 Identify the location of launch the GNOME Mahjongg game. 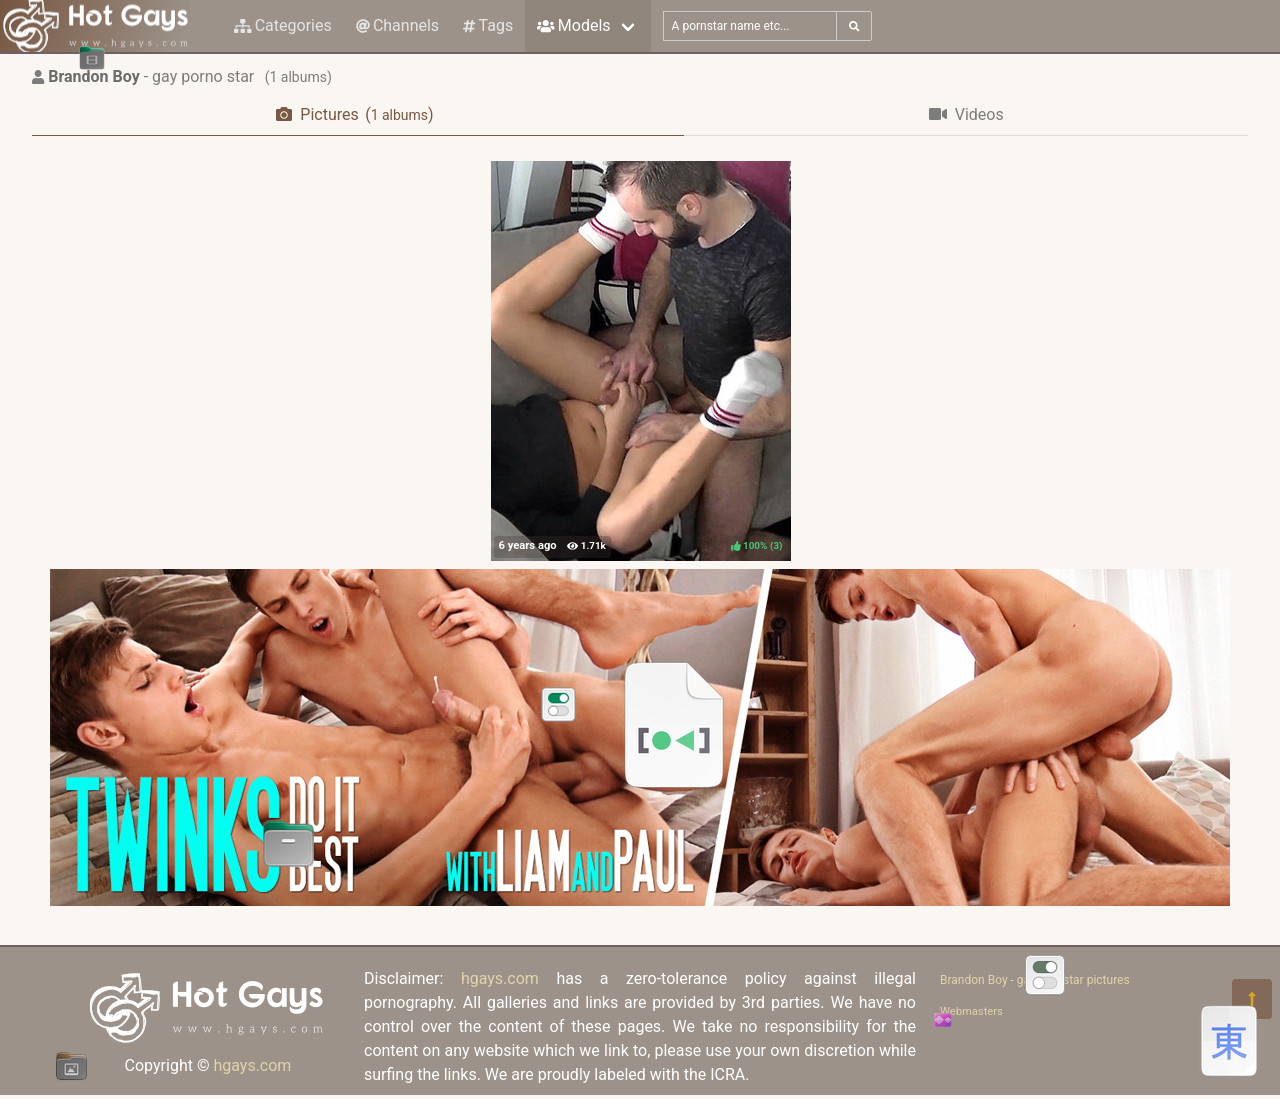
(1229, 1041).